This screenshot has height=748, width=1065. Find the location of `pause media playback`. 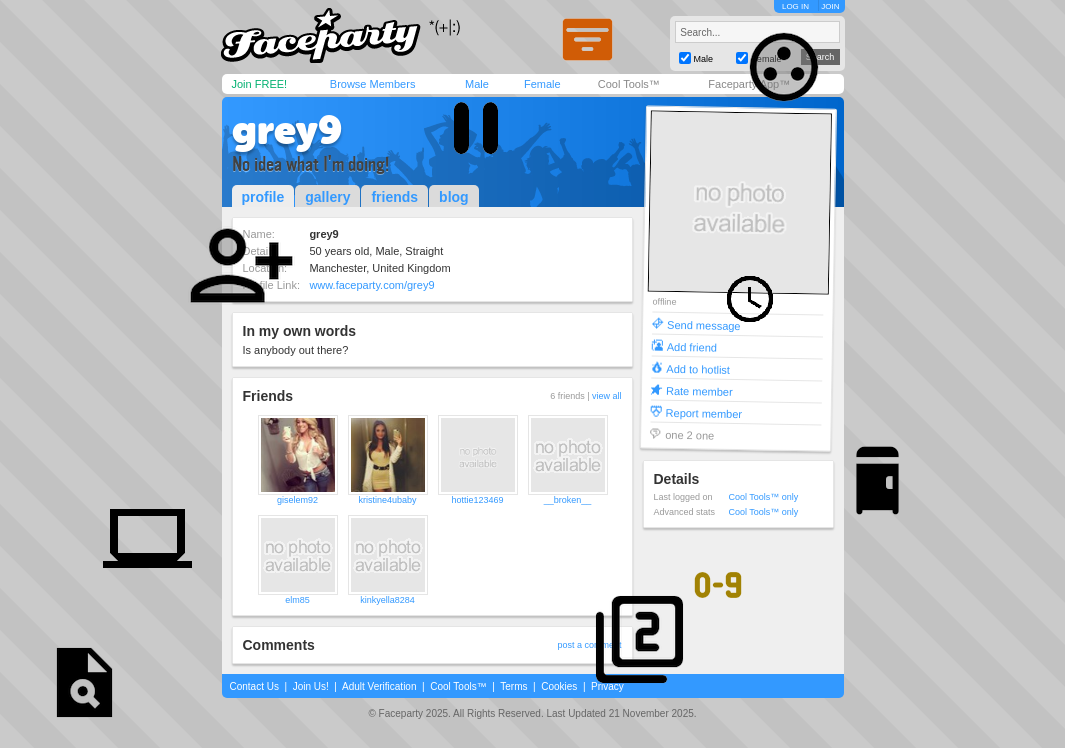

pause media playback is located at coordinates (476, 128).